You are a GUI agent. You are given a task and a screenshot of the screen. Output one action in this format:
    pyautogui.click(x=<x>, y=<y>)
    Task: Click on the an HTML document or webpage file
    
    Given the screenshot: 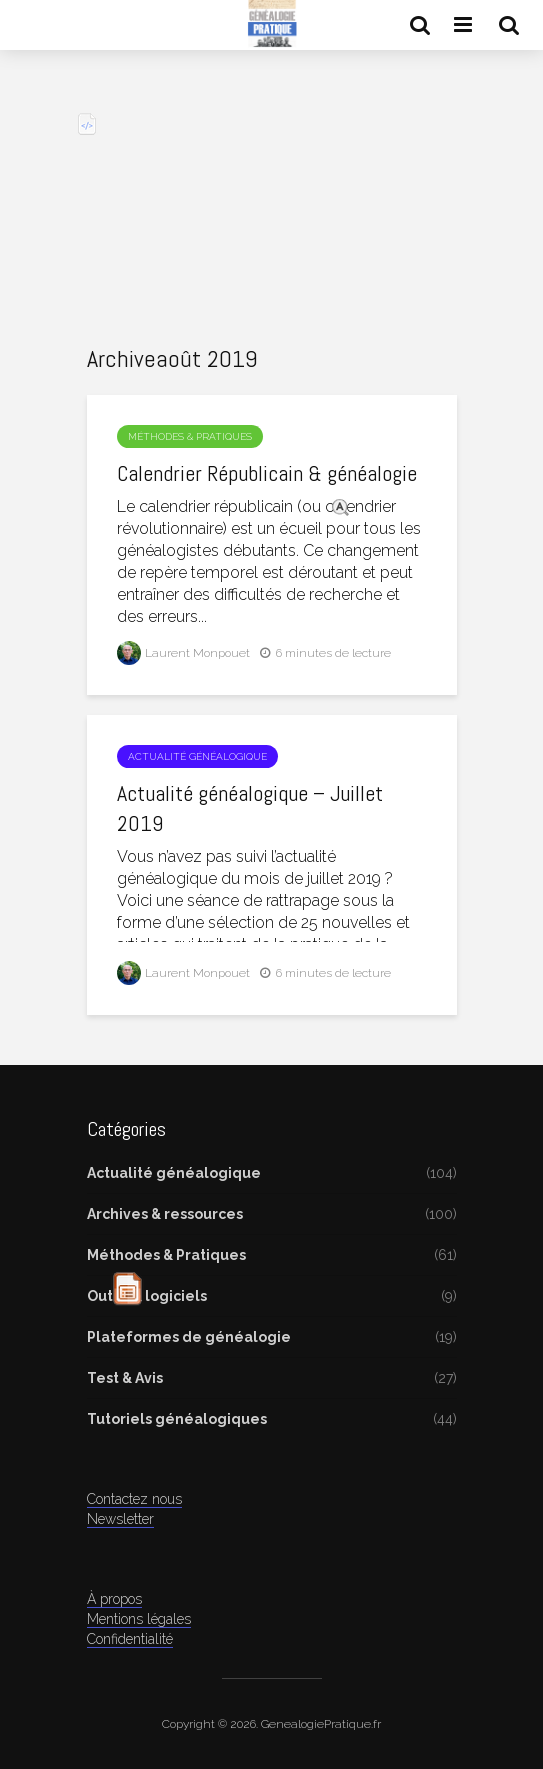 What is the action you would take?
    pyautogui.click(x=87, y=124)
    